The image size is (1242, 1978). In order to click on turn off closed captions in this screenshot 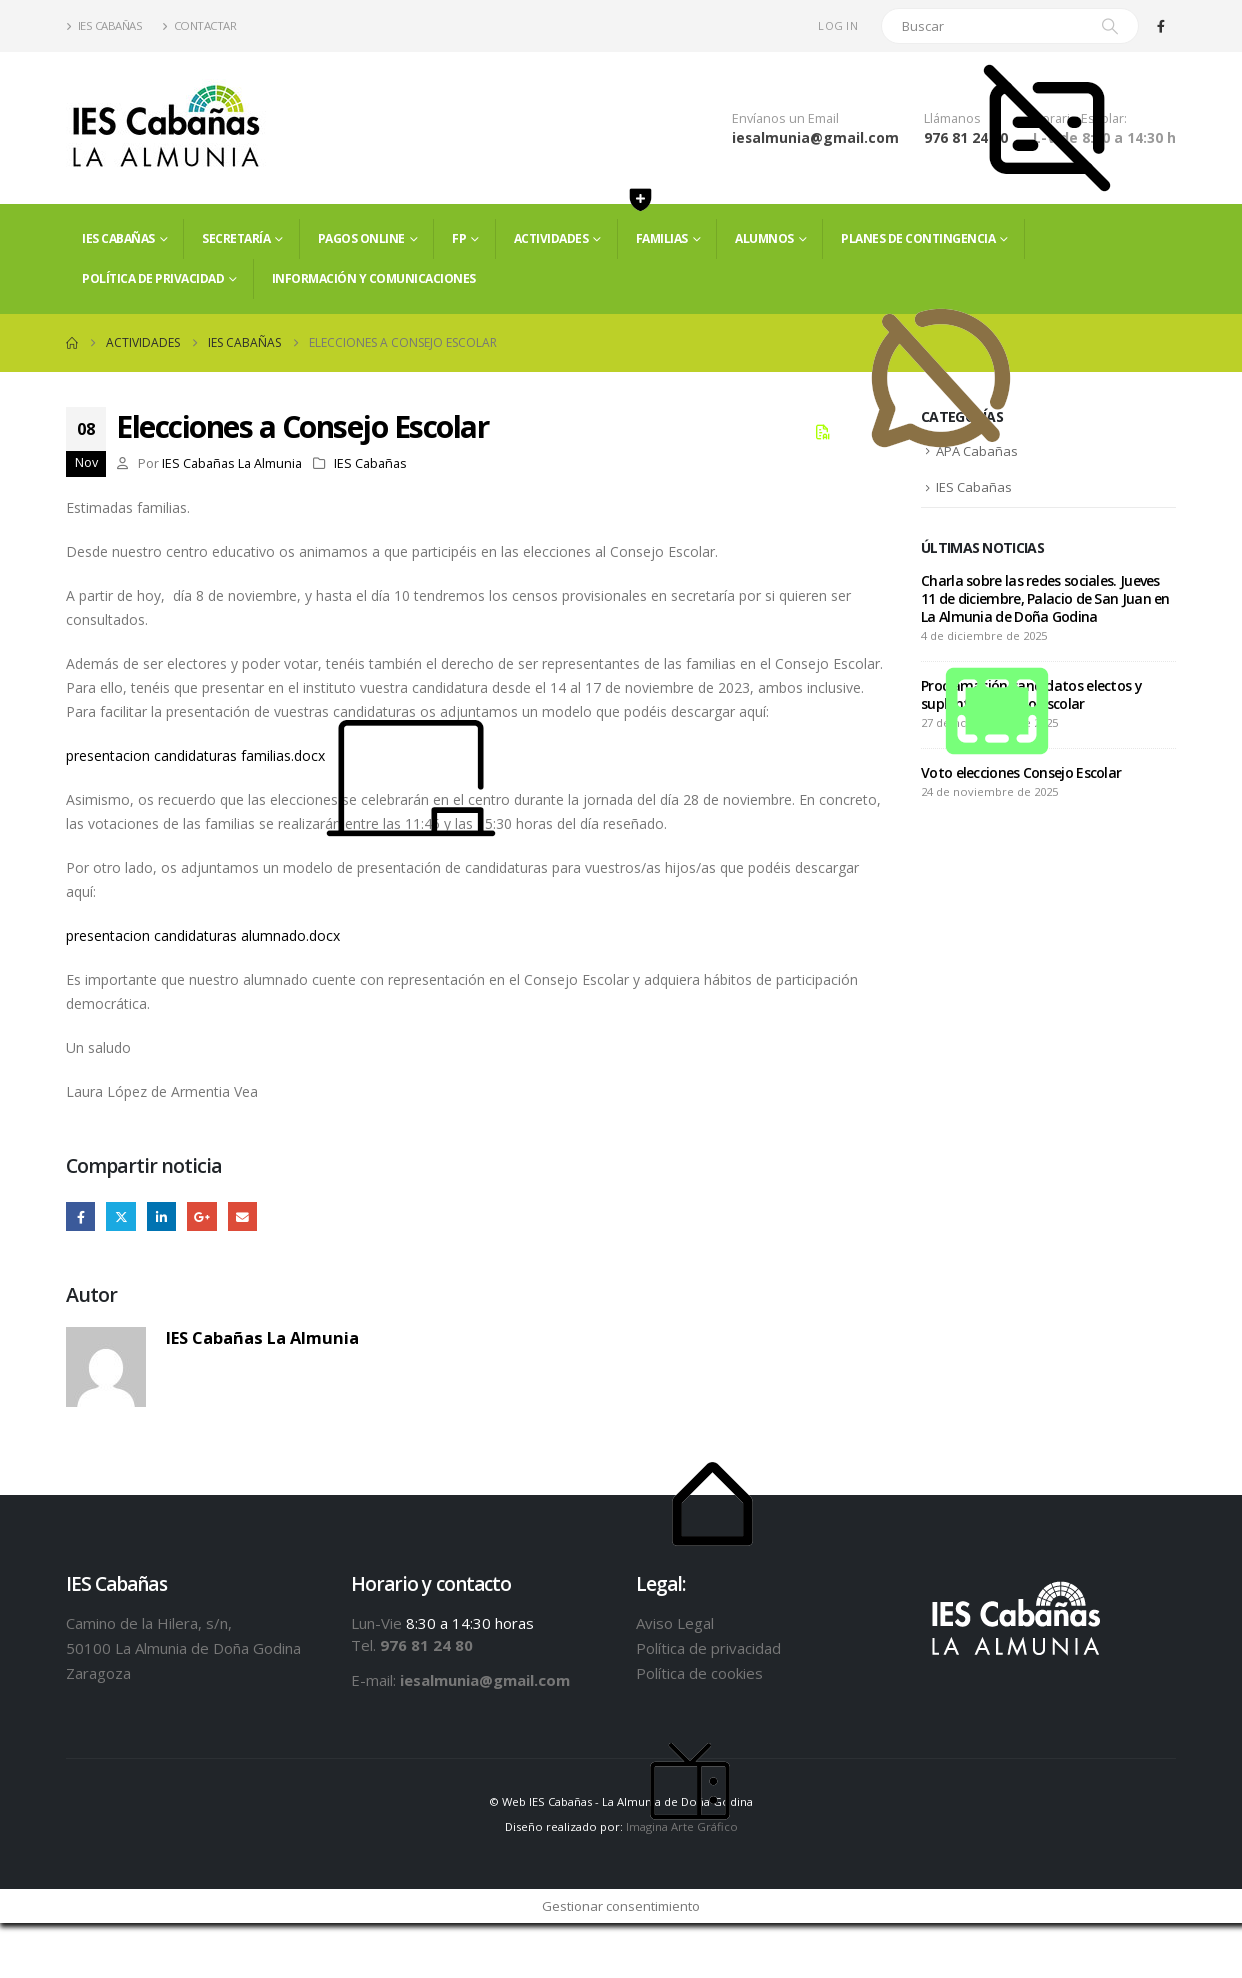, I will do `click(1047, 128)`.